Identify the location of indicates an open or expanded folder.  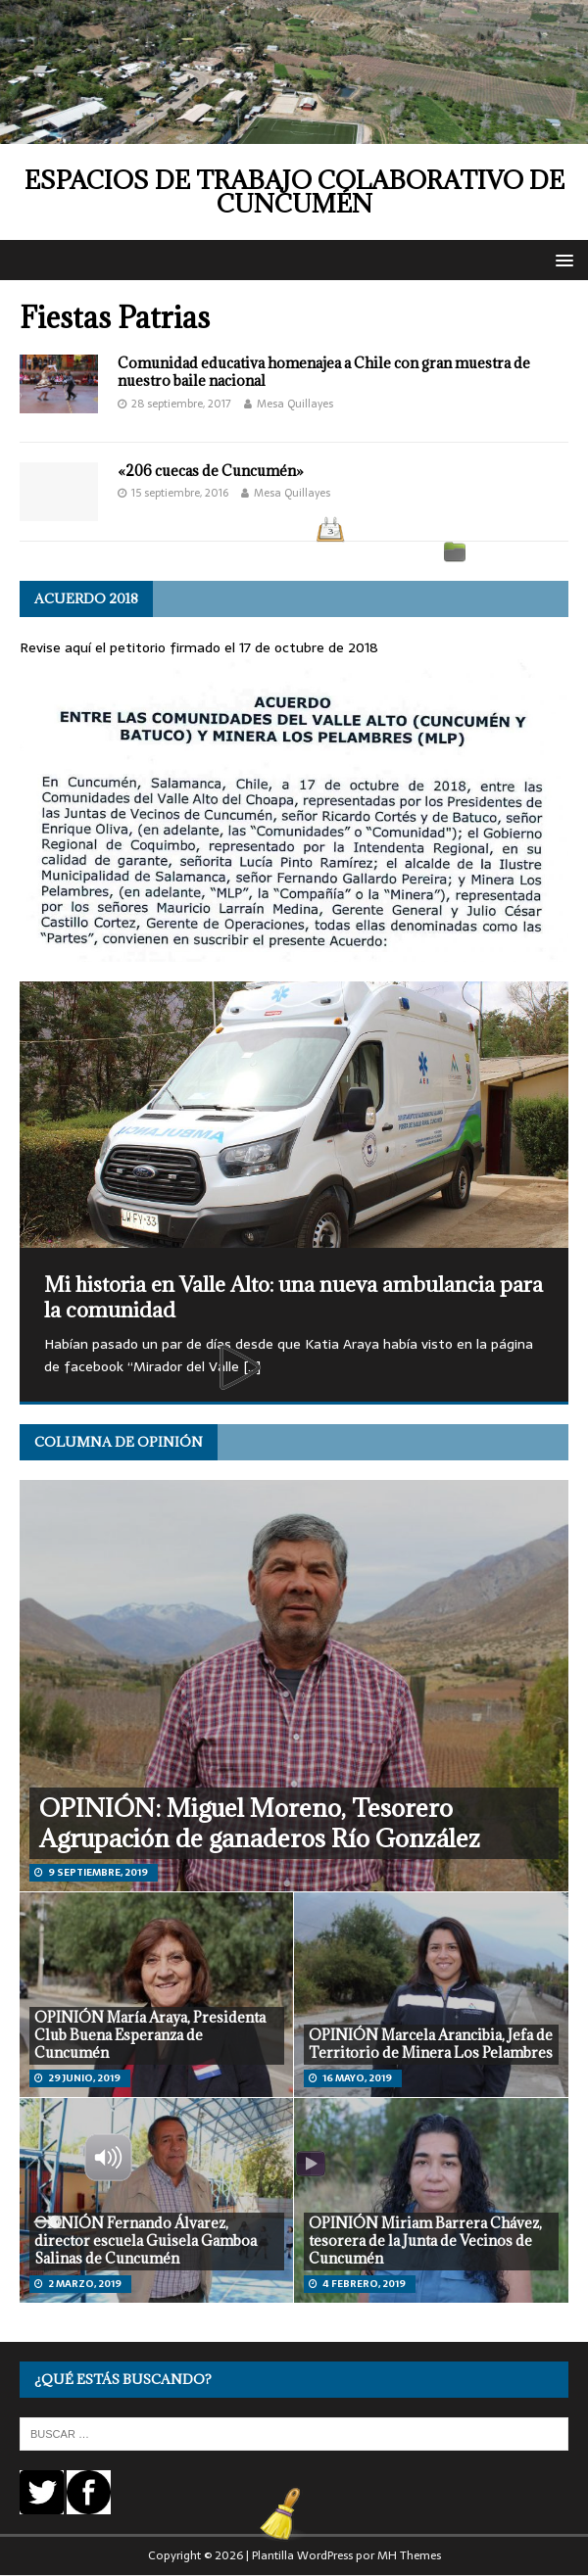
(455, 551).